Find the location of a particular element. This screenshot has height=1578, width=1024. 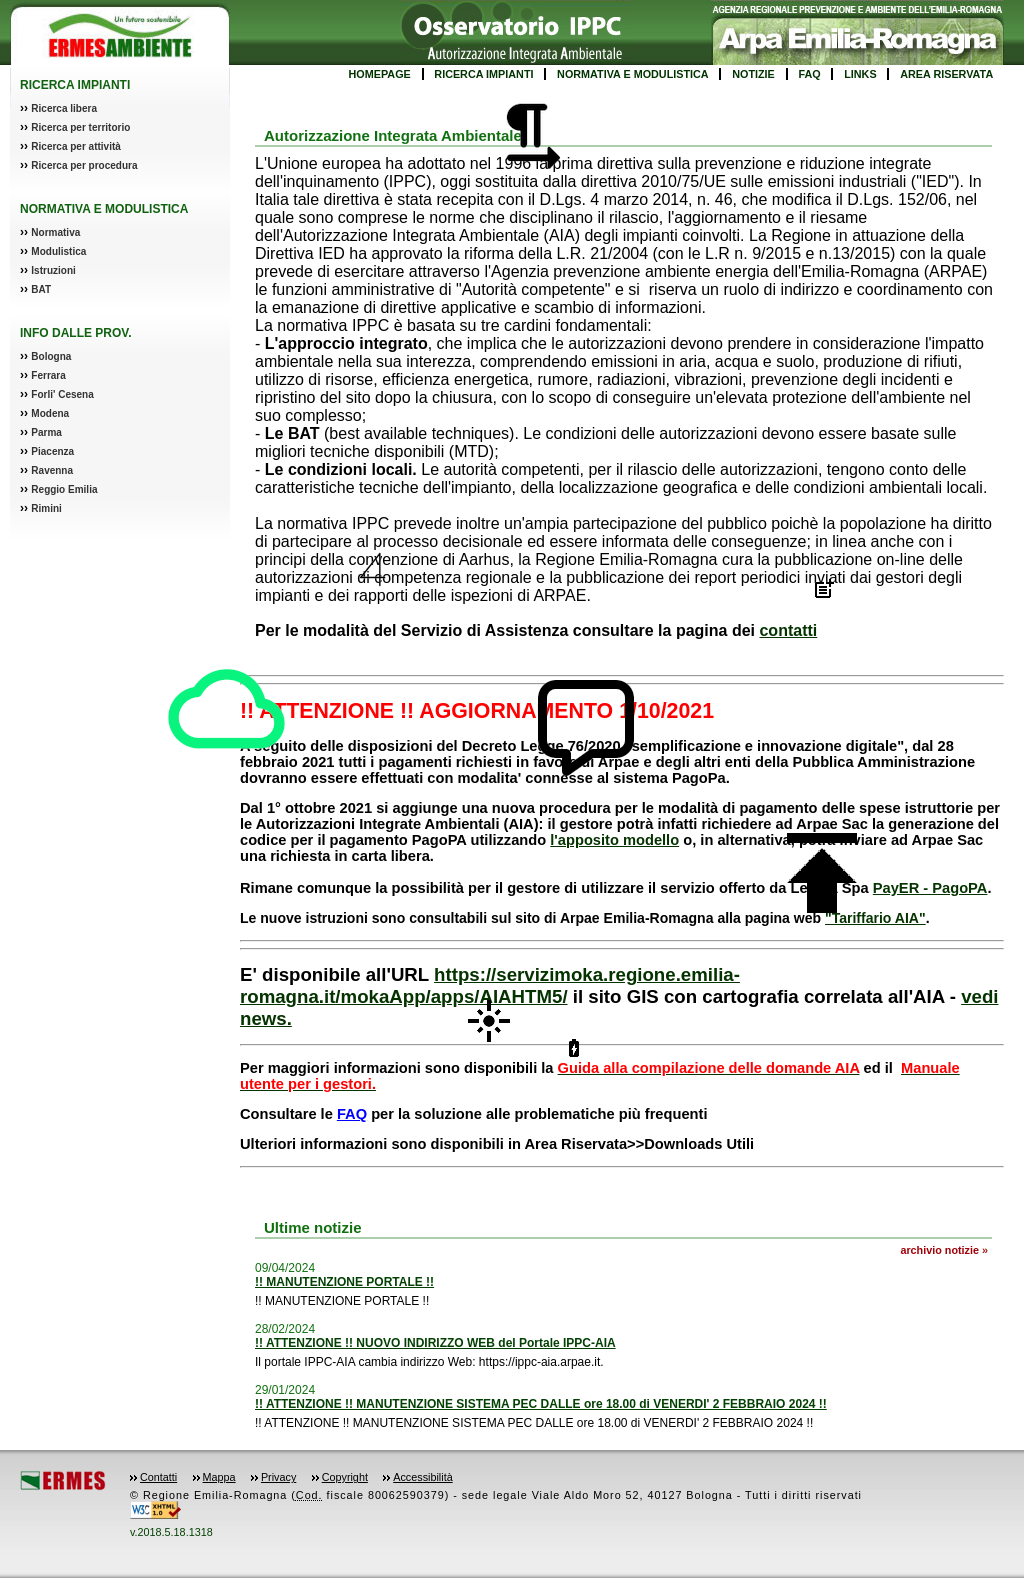

indicates battery is fully charged while connected to power is located at coordinates (574, 1048).